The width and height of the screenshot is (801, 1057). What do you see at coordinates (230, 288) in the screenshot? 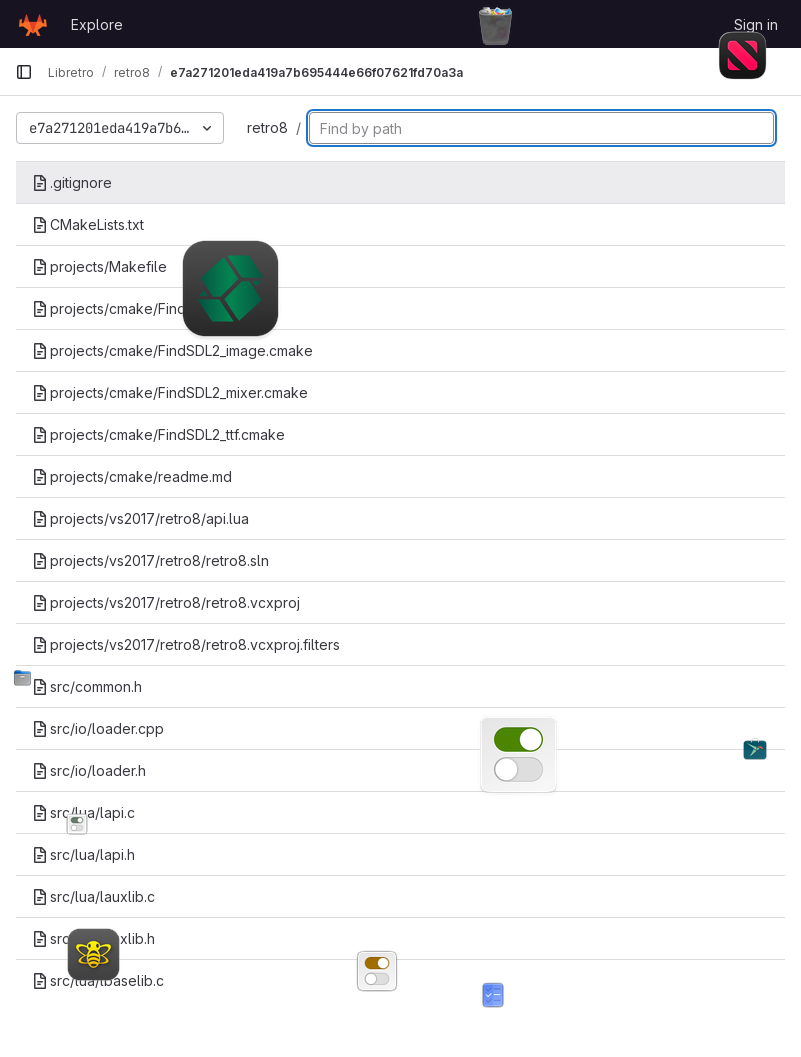
I see `open cachyos pi application` at bounding box center [230, 288].